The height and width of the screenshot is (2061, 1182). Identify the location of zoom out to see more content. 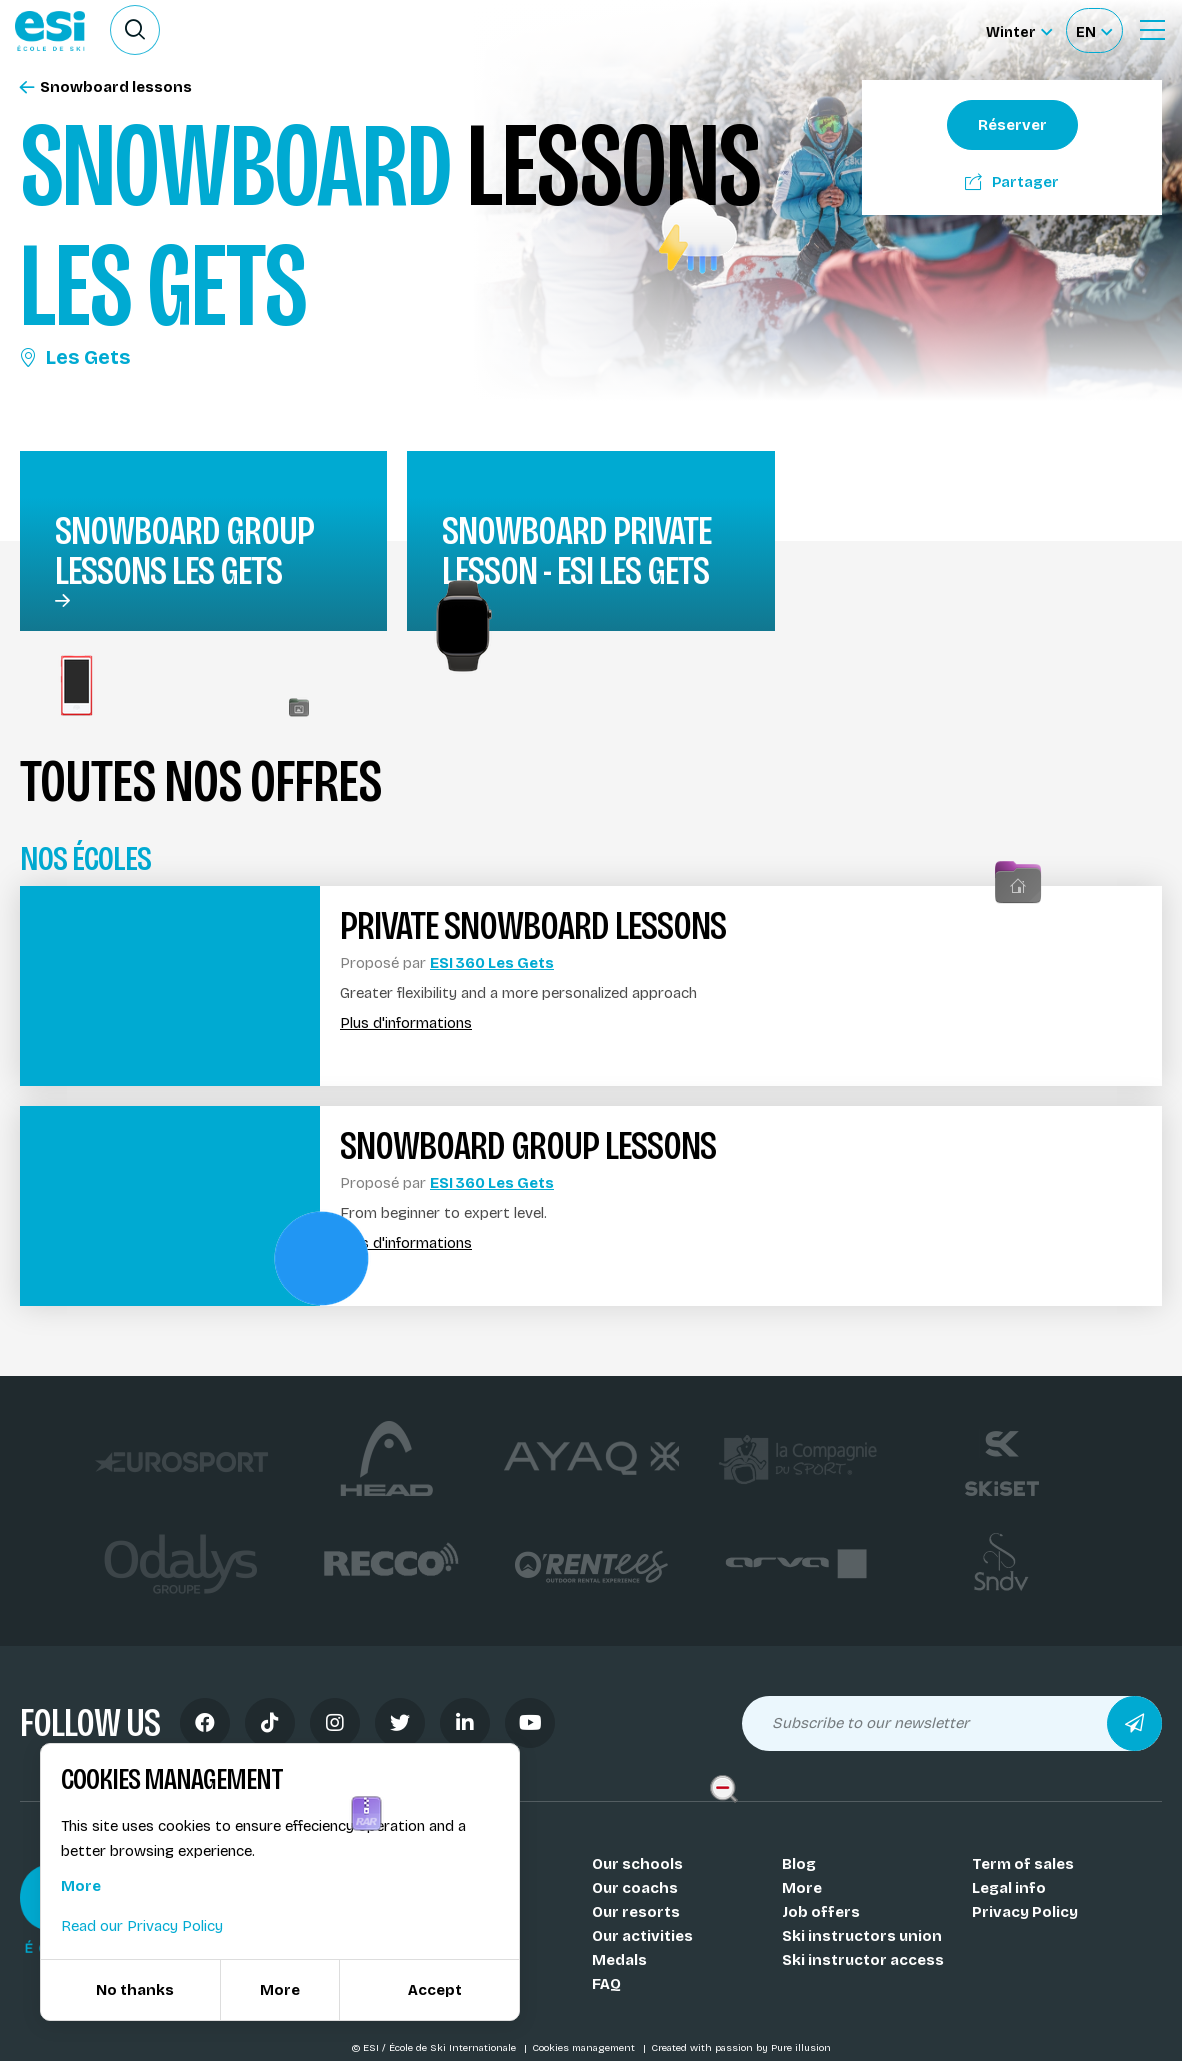
(724, 1789).